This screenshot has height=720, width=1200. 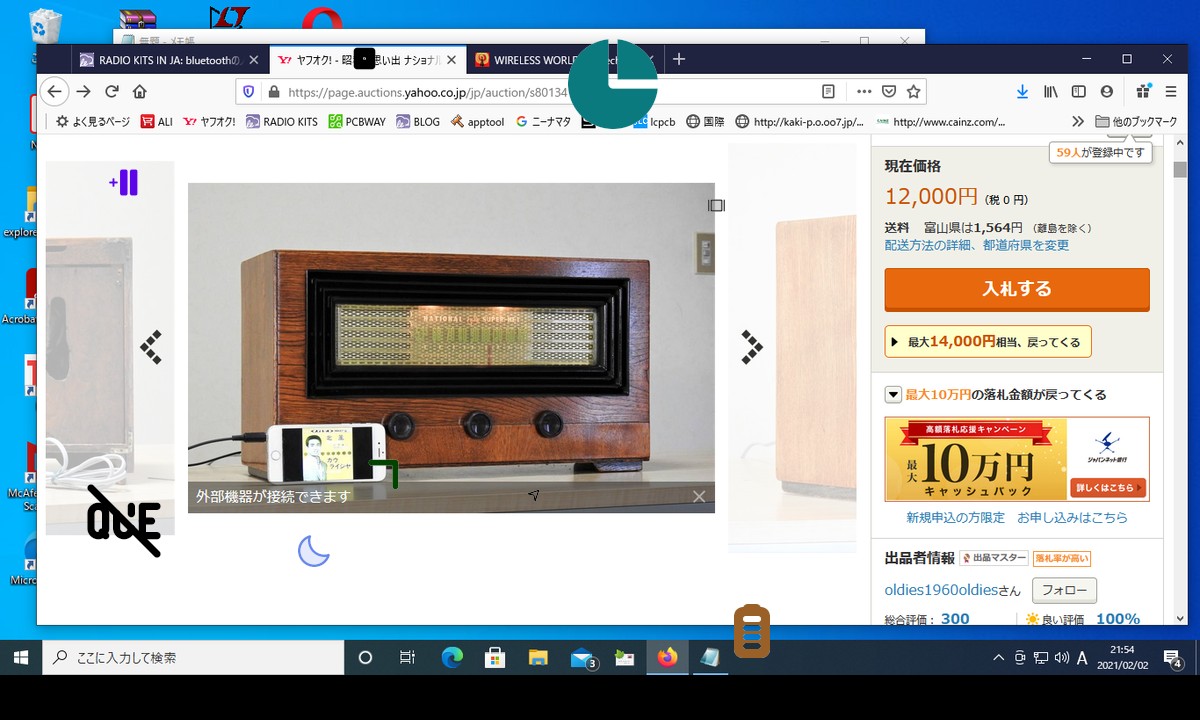 I want to click on add a new column to the left, so click(x=125, y=182).